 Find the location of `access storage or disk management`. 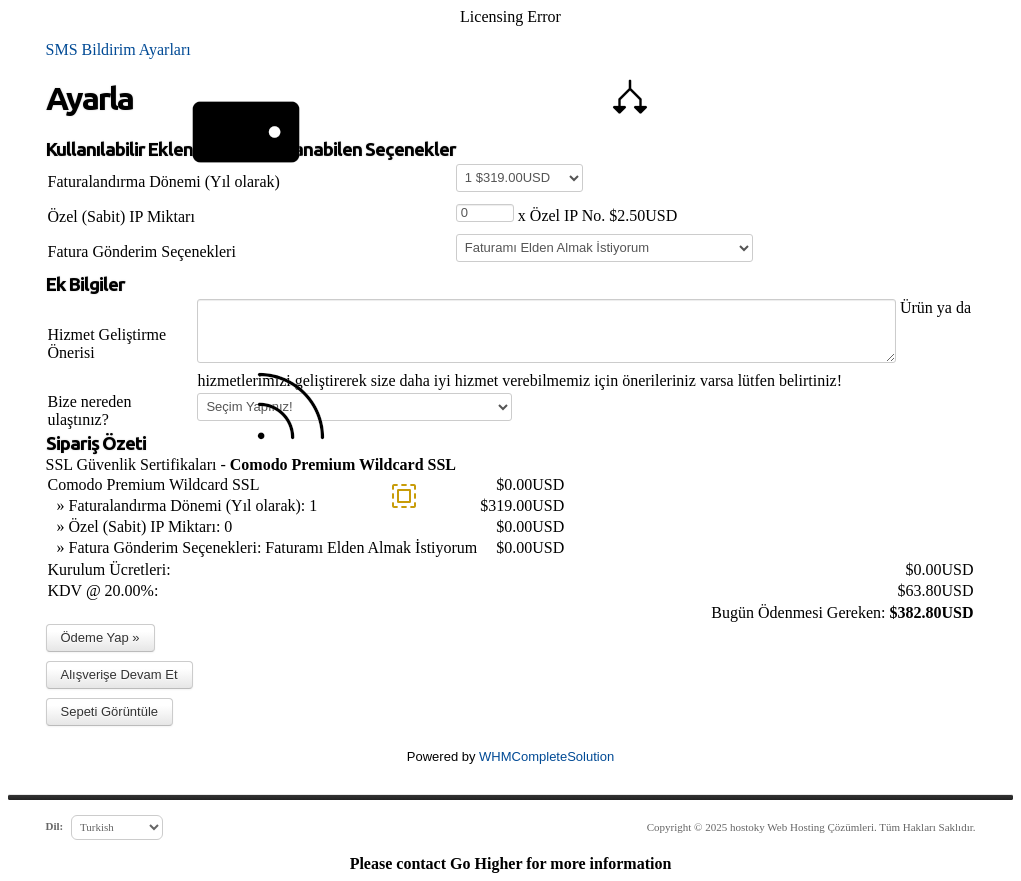

access storage or disk management is located at coordinates (246, 132).